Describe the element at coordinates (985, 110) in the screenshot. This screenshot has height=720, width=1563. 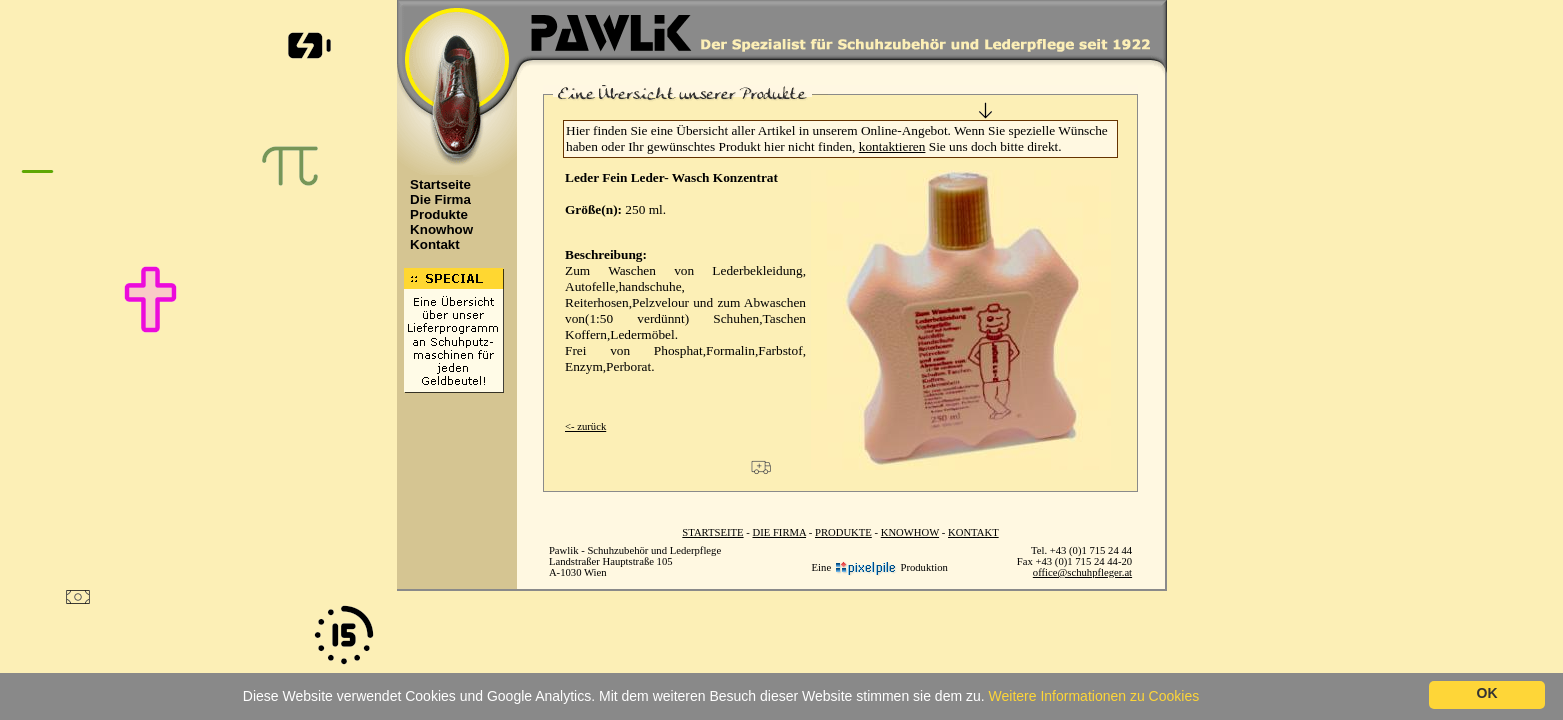
I see `scroll down or view more content` at that location.